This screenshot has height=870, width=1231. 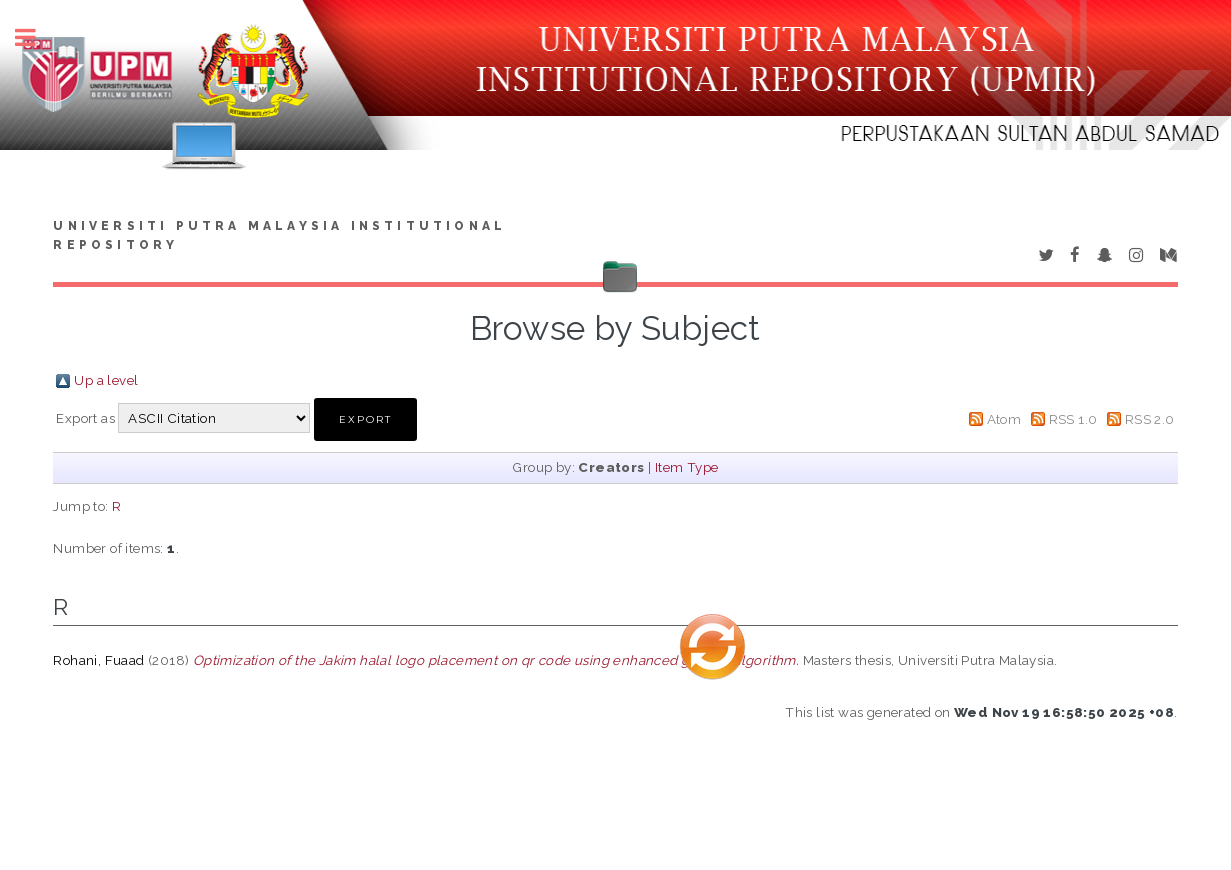 What do you see at coordinates (620, 276) in the screenshot?
I see `open folder to view contents` at bounding box center [620, 276].